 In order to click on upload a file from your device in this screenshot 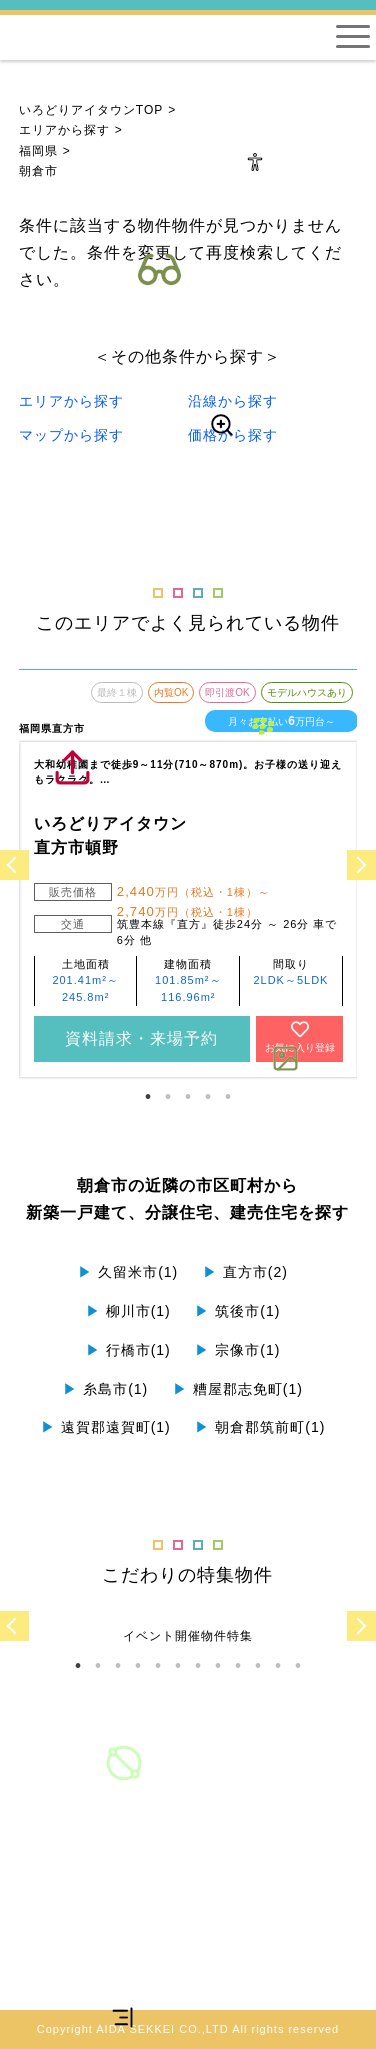, I will do `click(72, 767)`.